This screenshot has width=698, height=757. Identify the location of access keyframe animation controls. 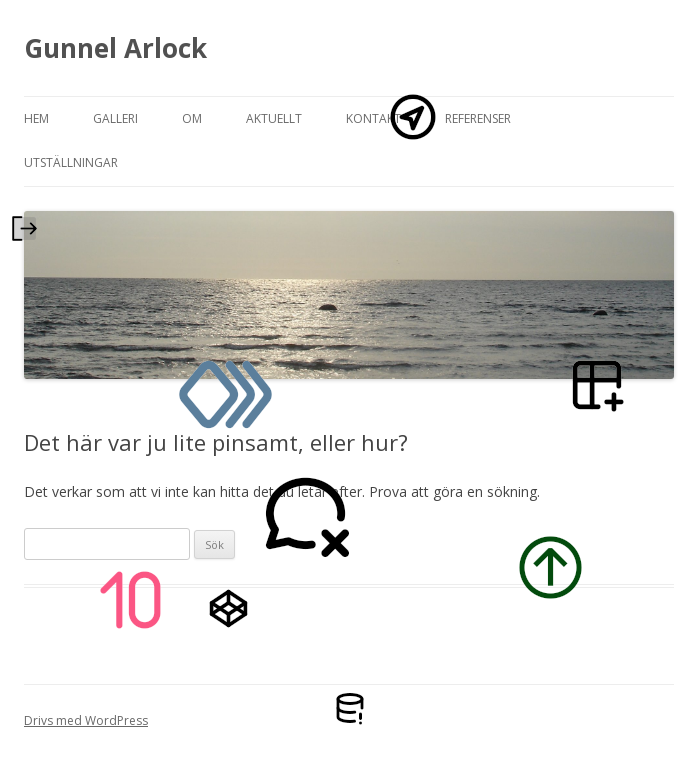
(225, 394).